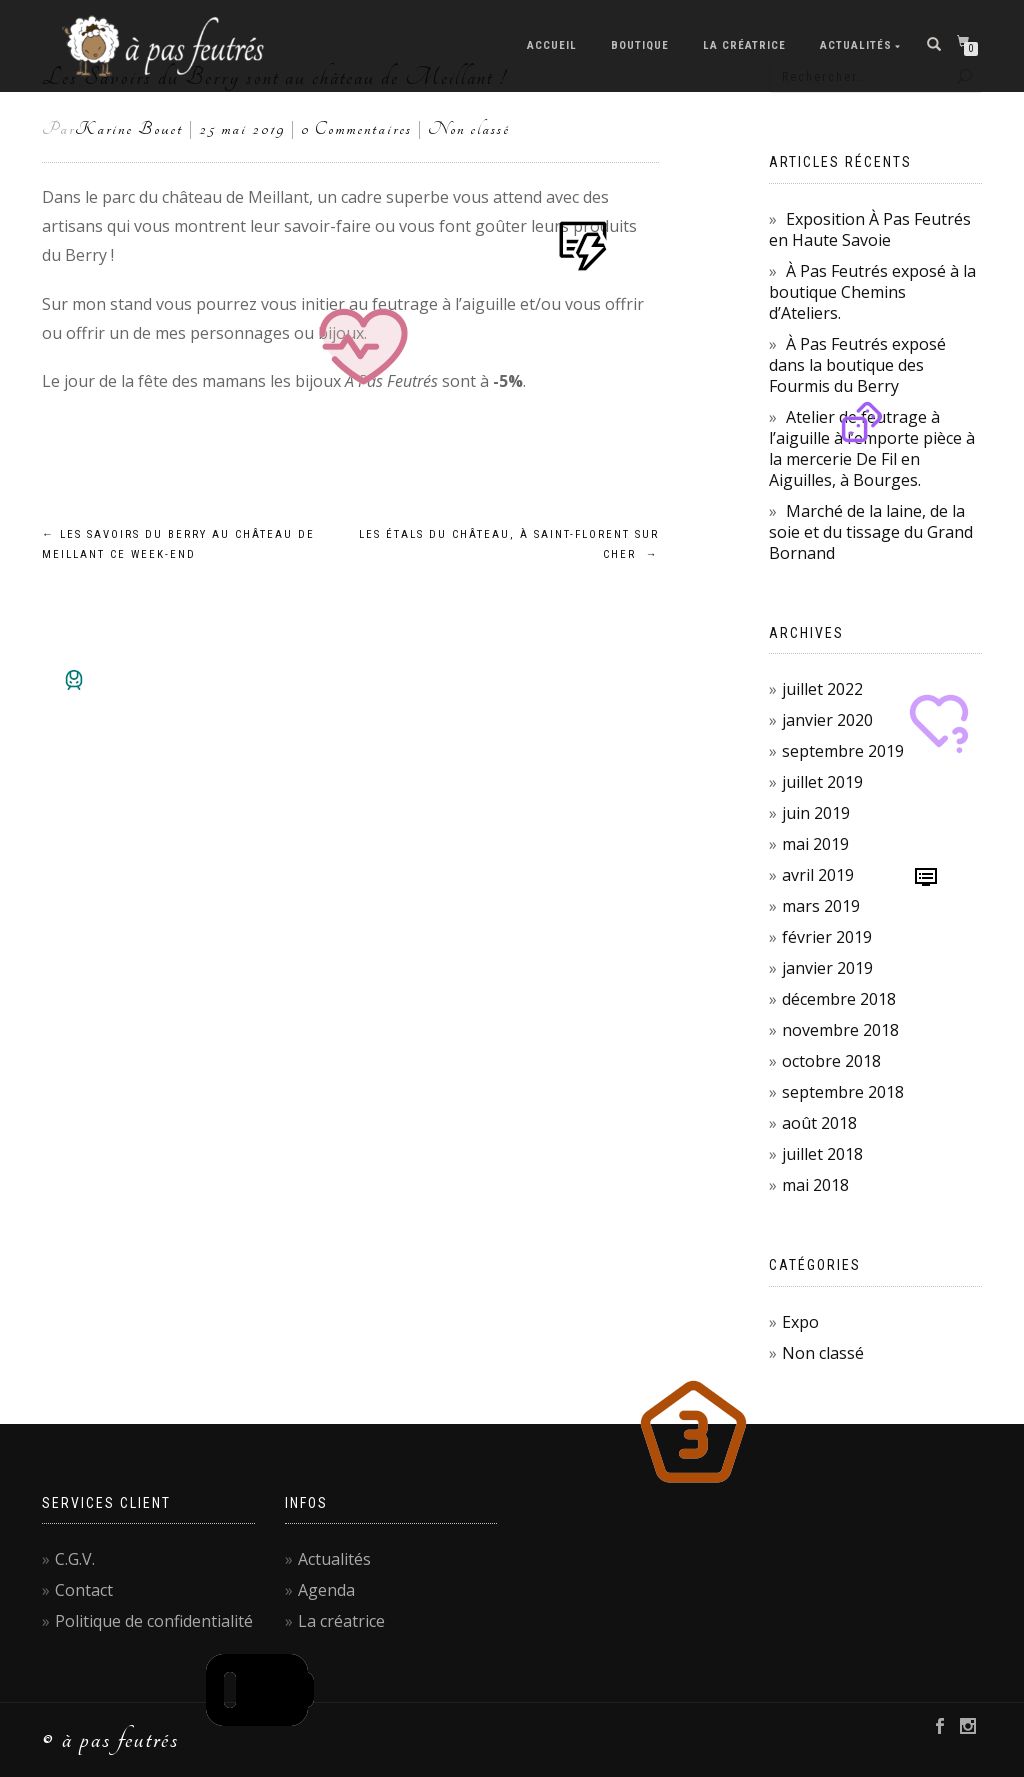 This screenshot has height=1777, width=1024. I want to click on view health or fitness metrics, so click(363, 343).